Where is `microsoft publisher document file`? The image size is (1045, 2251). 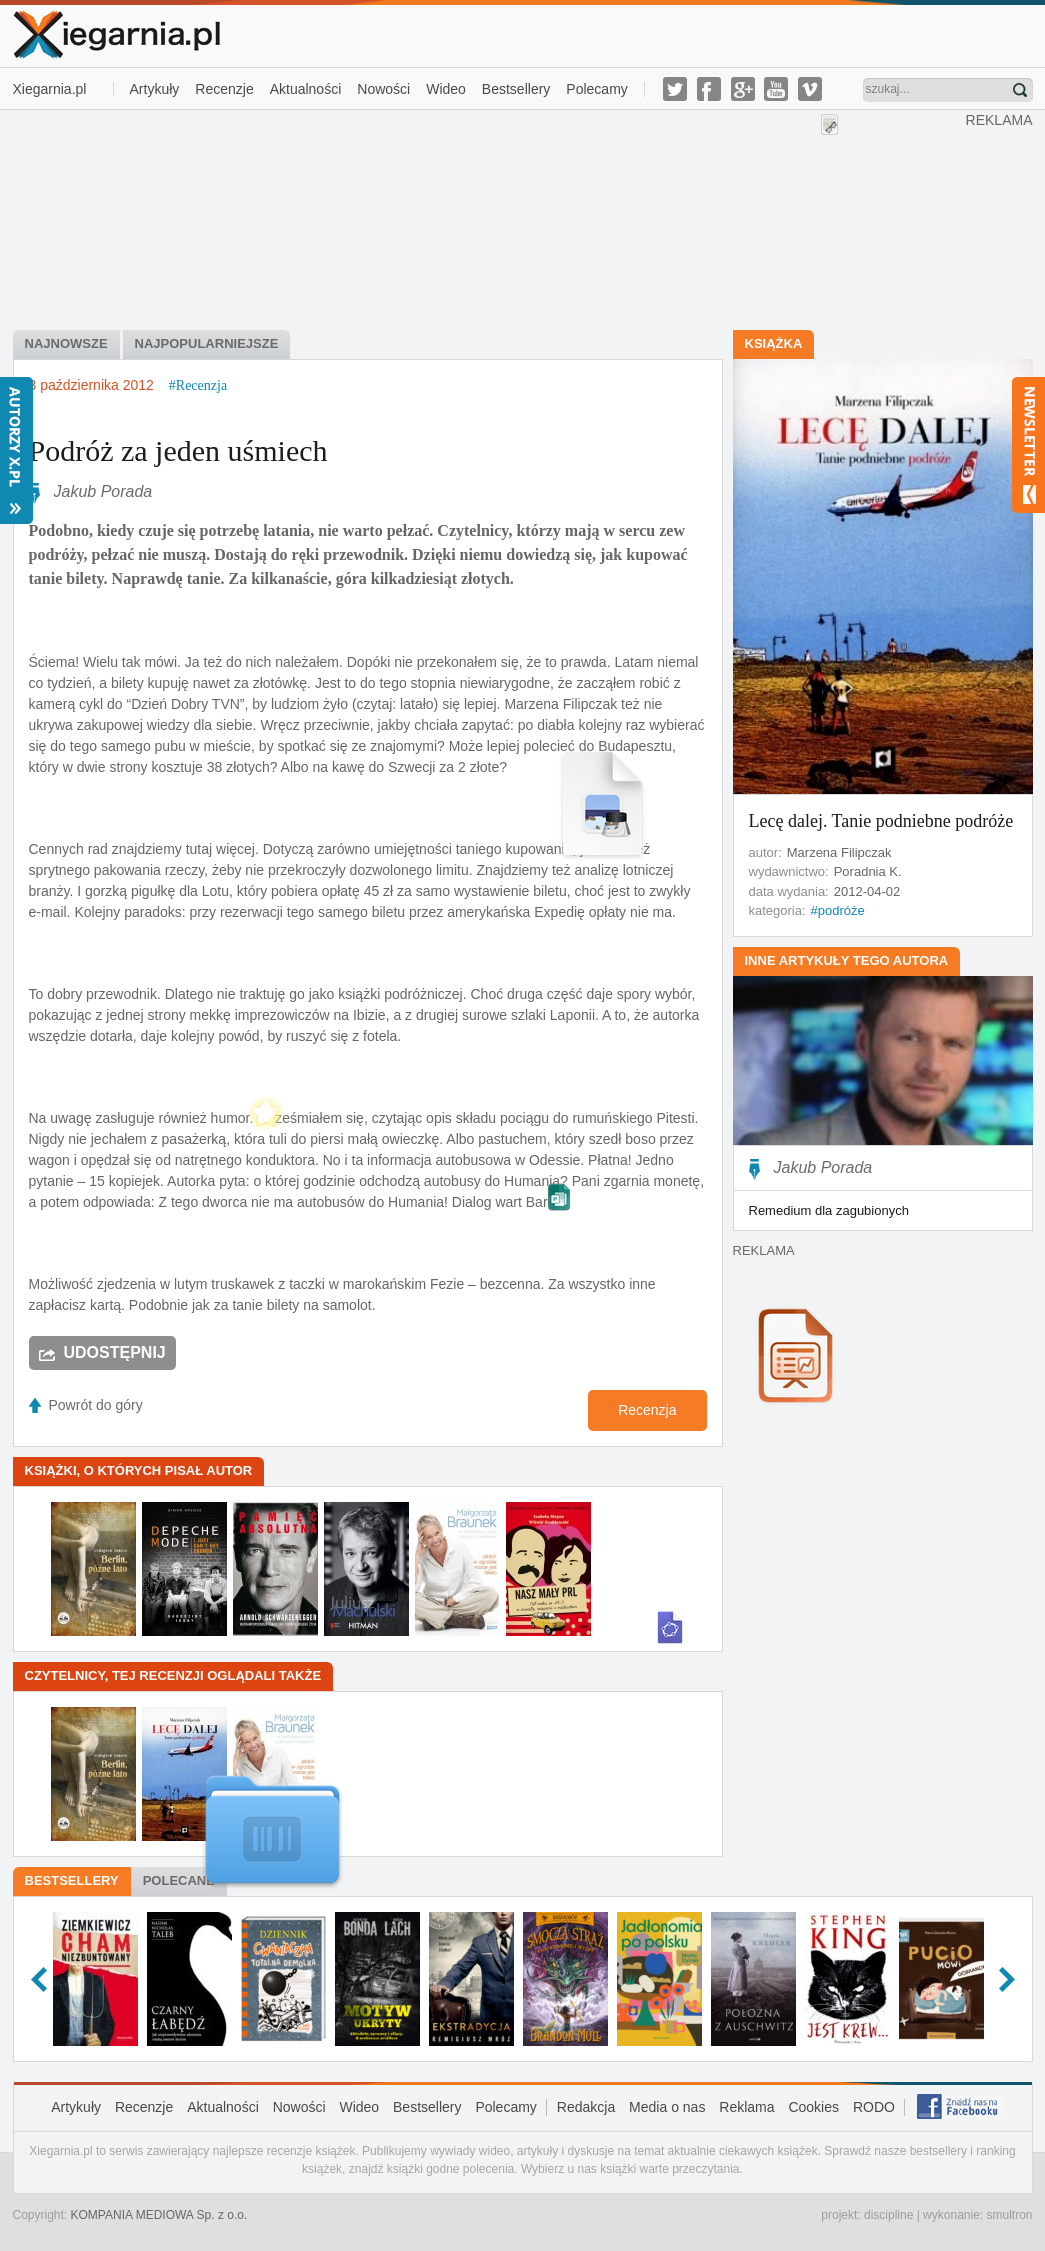
microsoft publisher document file is located at coordinates (559, 1197).